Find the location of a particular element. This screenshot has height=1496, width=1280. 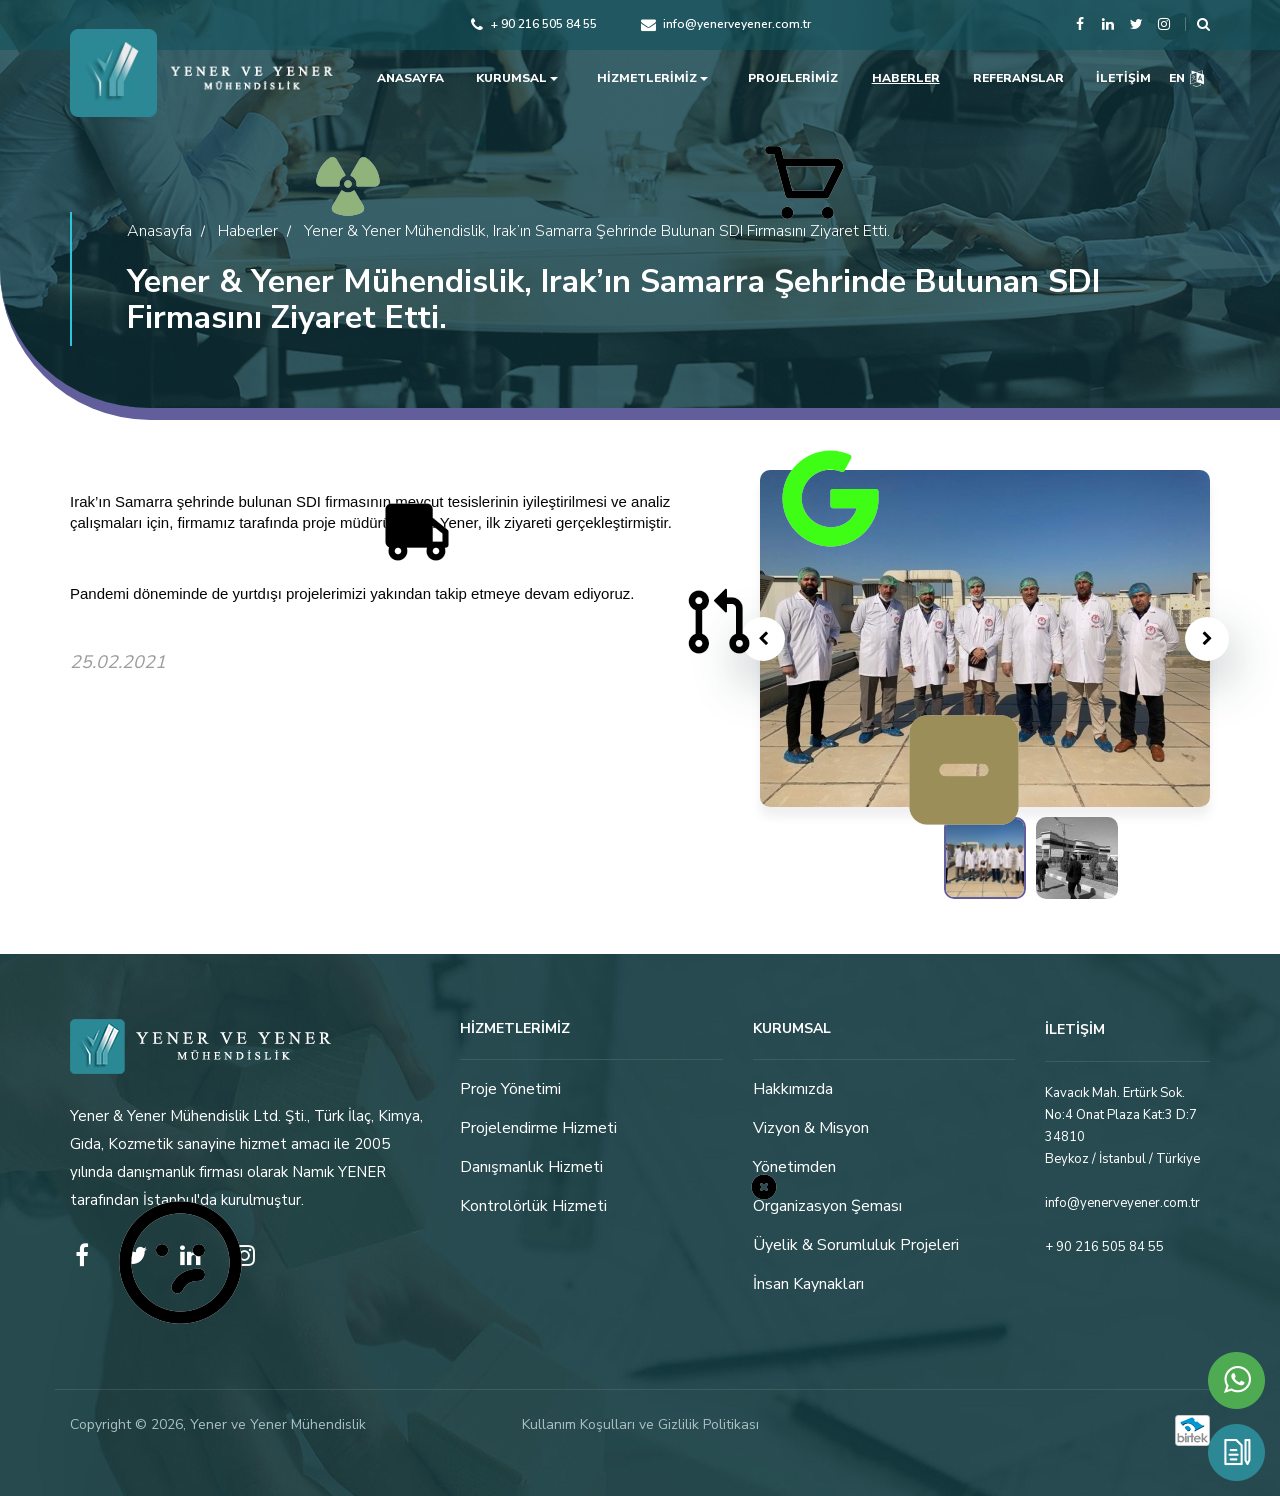

indicate user frustration or negative feedback is located at coordinates (180, 1262).